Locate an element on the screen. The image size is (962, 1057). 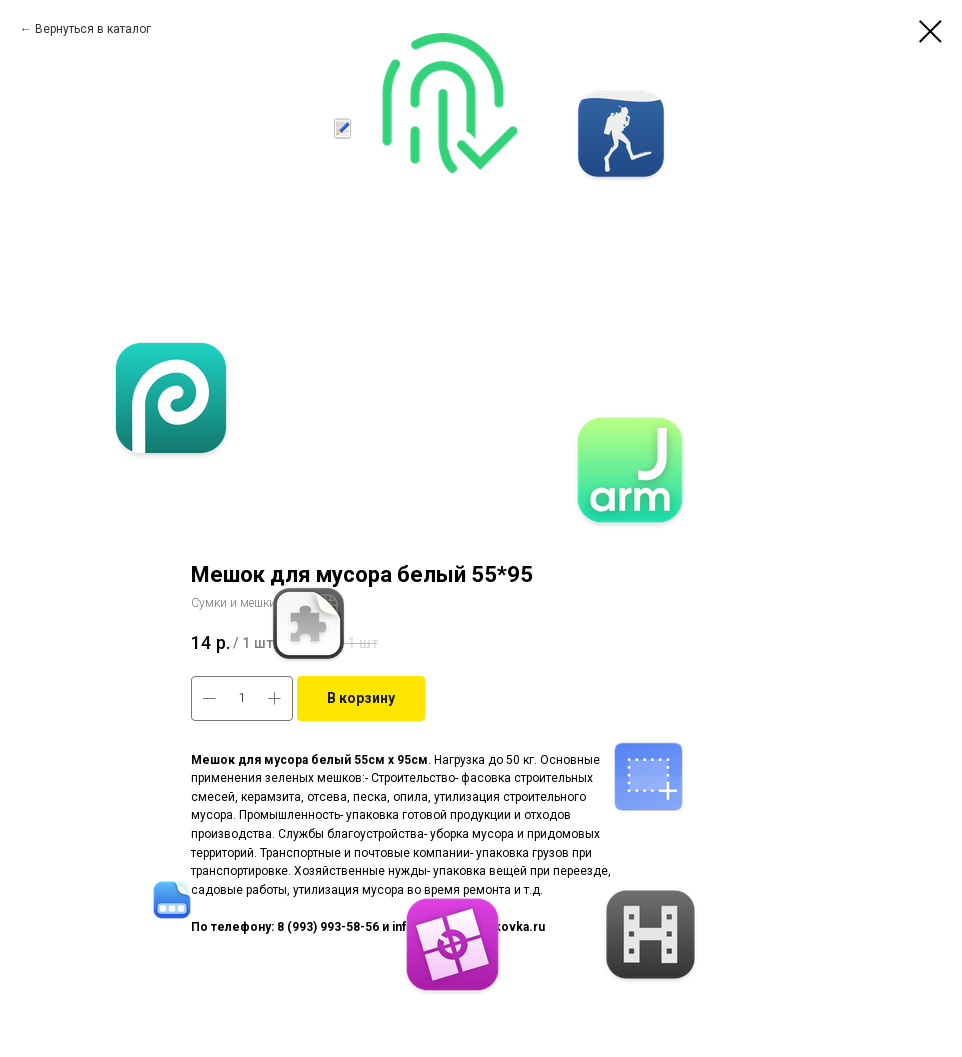
open wallstreet control app is located at coordinates (452, 944).